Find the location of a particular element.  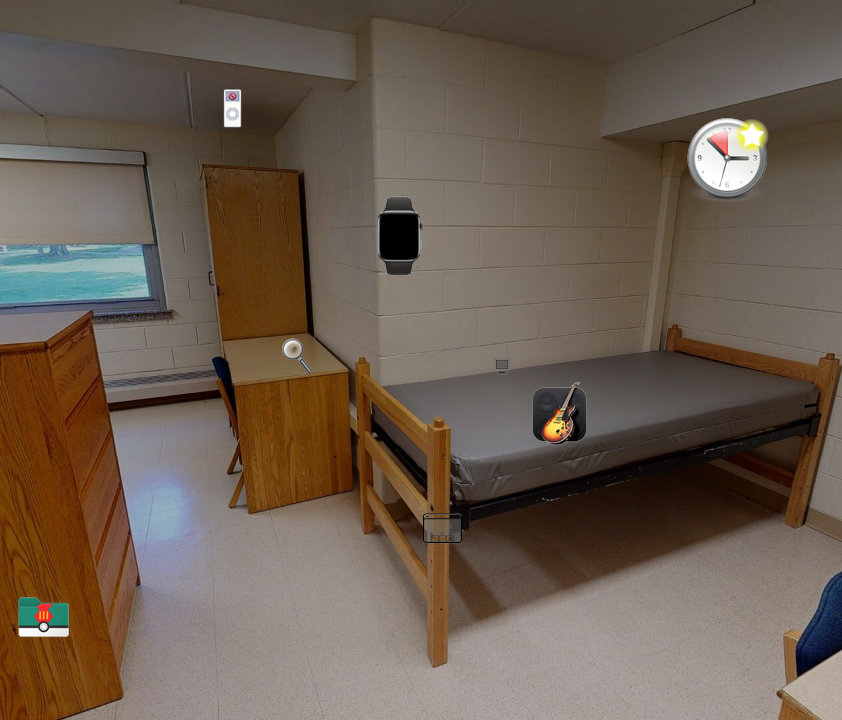

search files, apps, or settings is located at coordinates (297, 356).